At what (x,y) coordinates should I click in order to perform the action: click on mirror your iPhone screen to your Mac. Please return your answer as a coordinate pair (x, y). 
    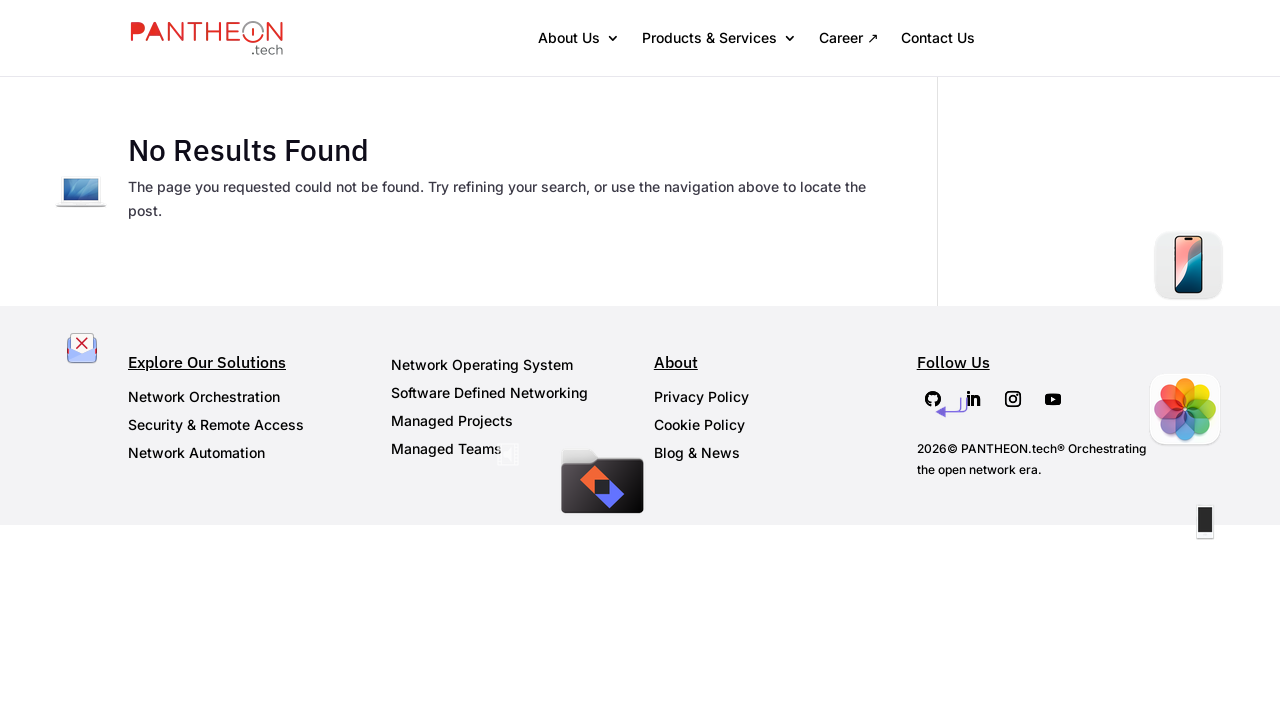
    Looking at the image, I should click on (1188, 264).